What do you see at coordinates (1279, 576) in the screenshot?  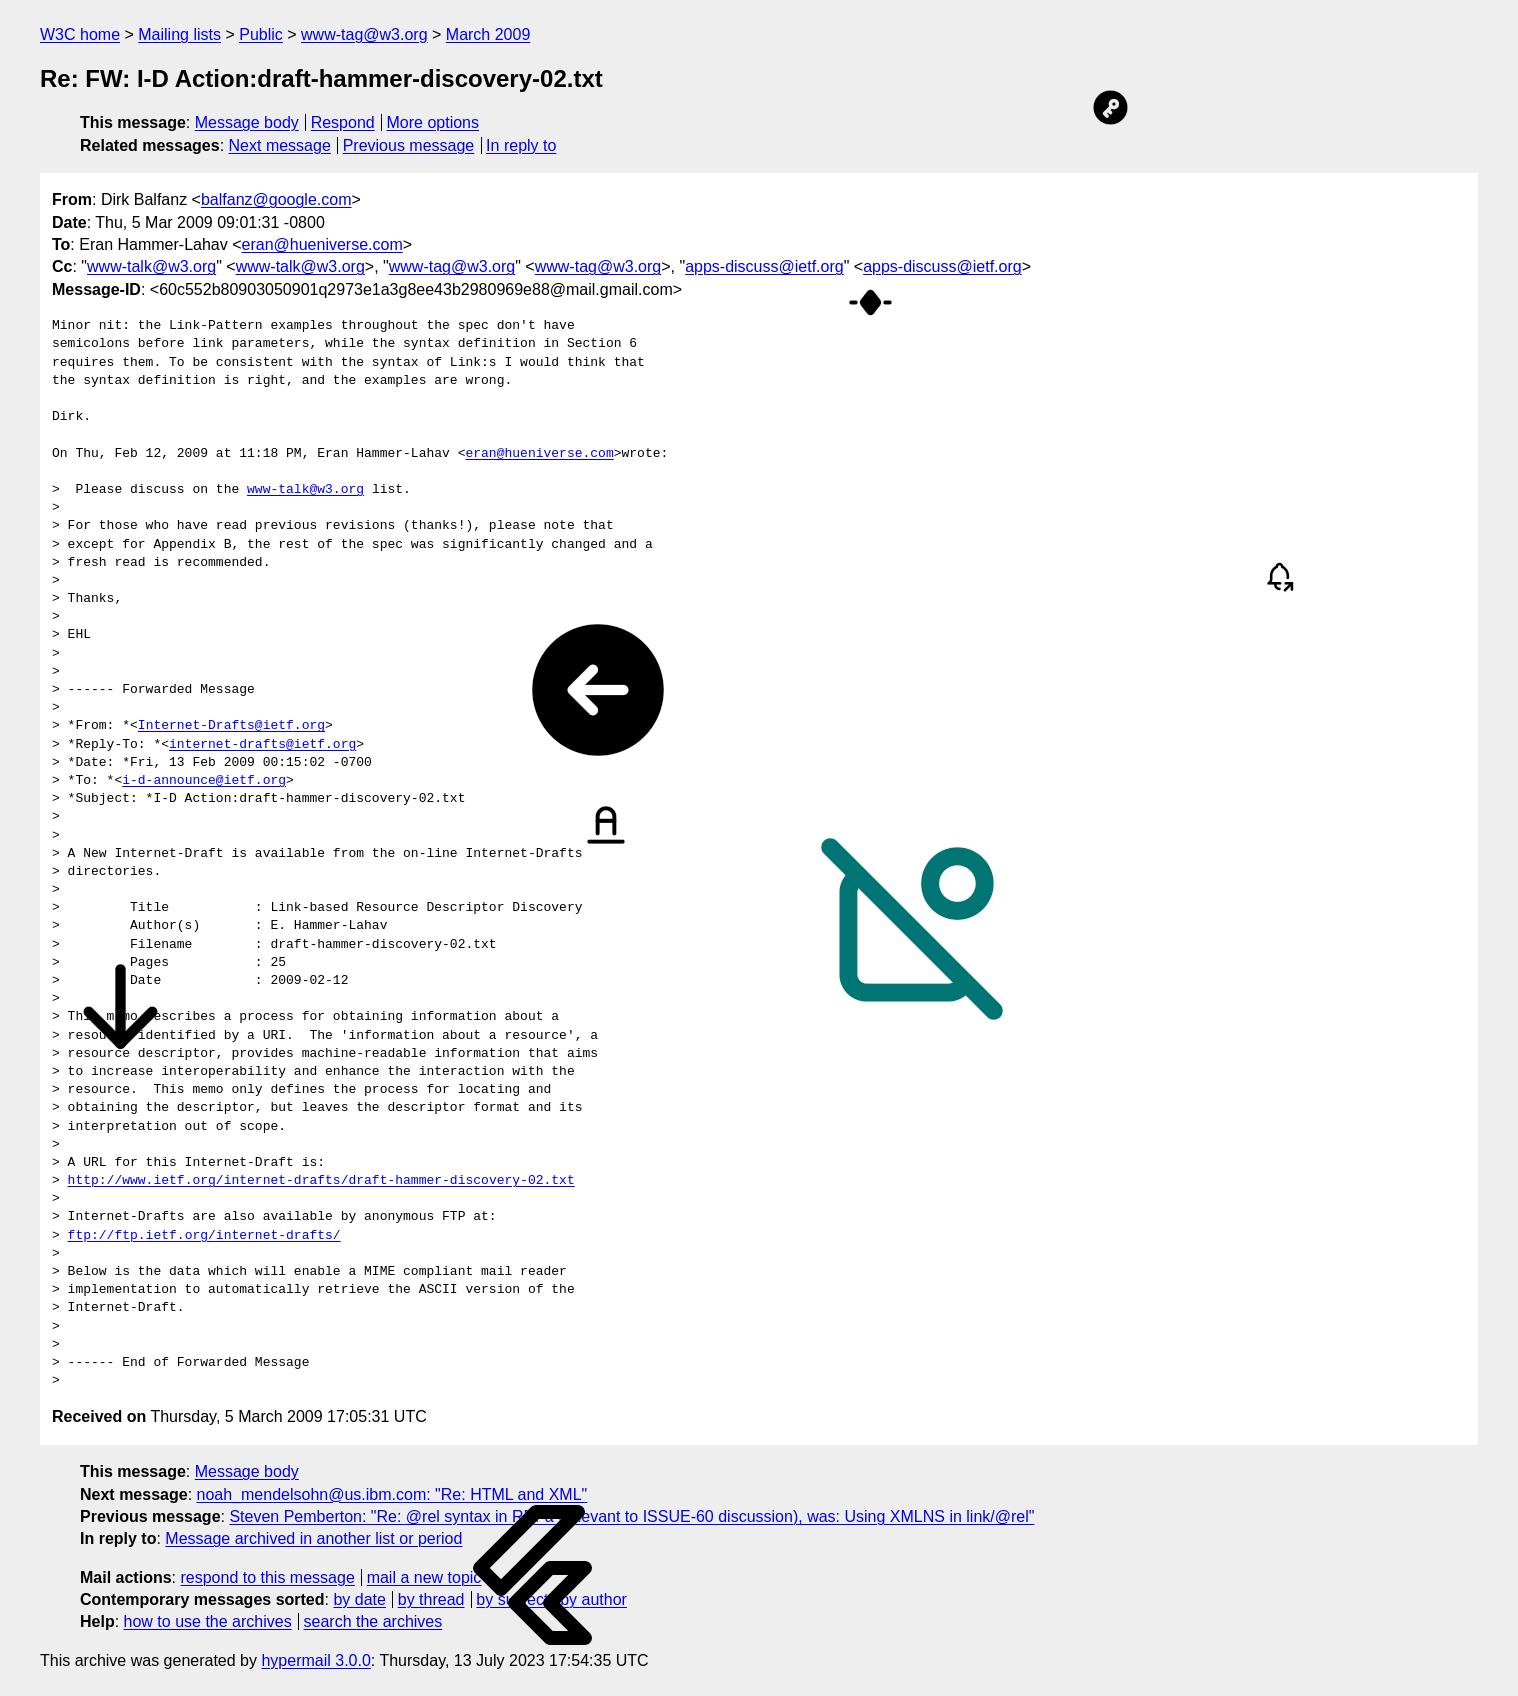 I see `share notification settings` at bounding box center [1279, 576].